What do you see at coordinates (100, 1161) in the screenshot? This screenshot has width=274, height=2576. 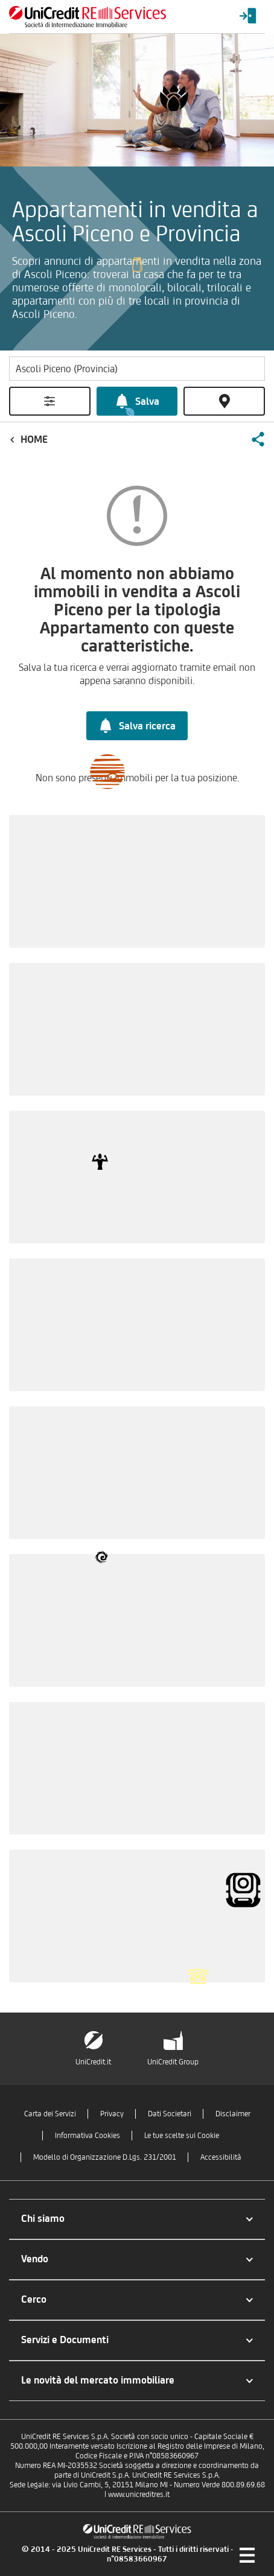 I see `indicates strength or power attribute` at bounding box center [100, 1161].